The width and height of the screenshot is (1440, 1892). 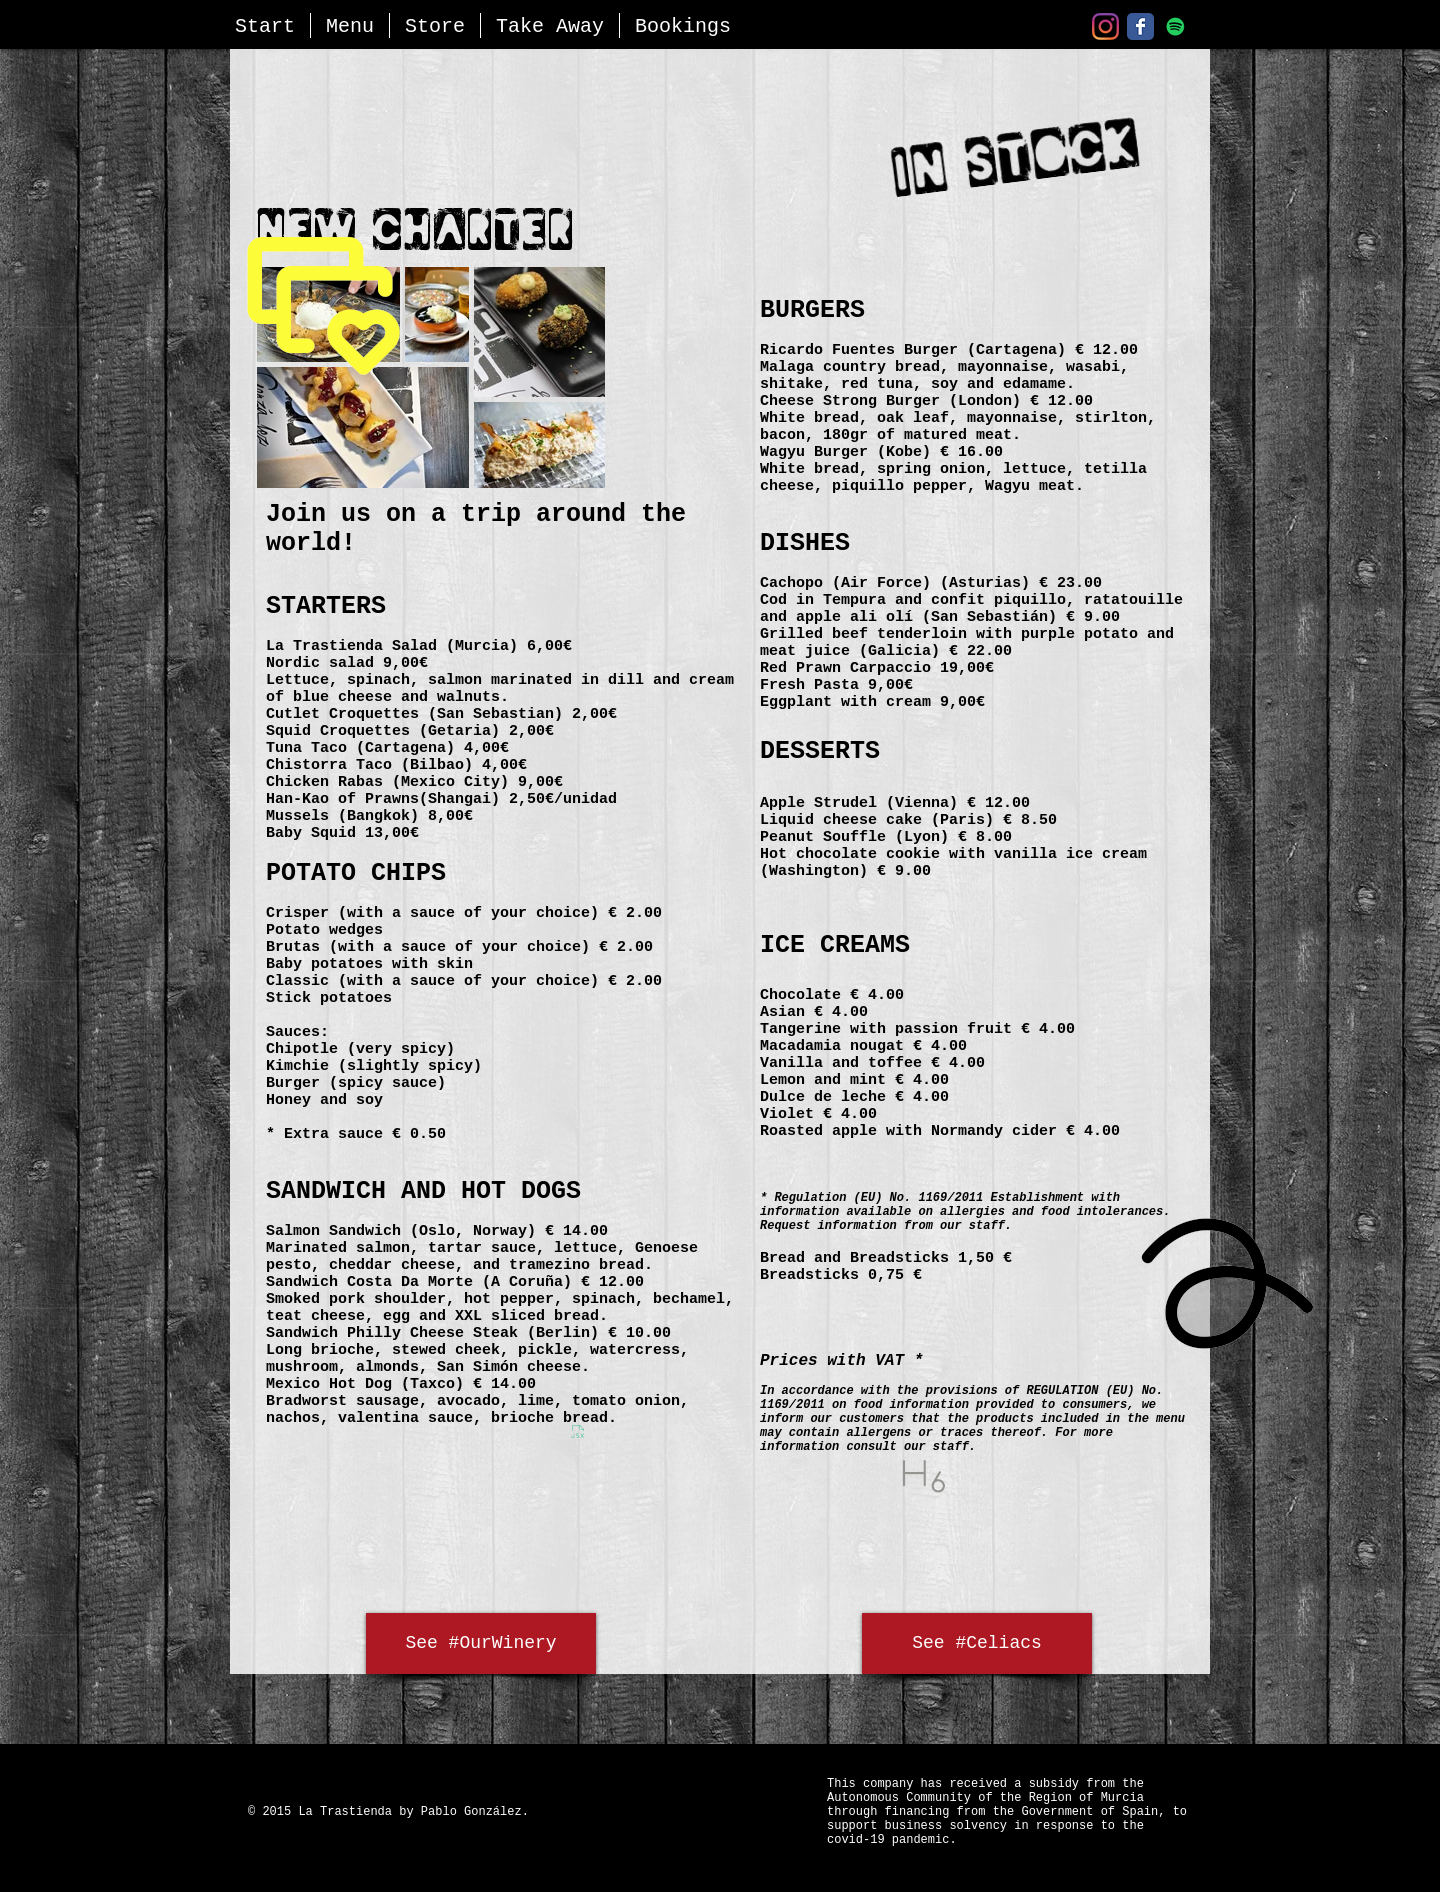 What do you see at coordinates (1218, 1283) in the screenshot?
I see `activate freehand drawing or scribble mode` at bounding box center [1218, 1283].